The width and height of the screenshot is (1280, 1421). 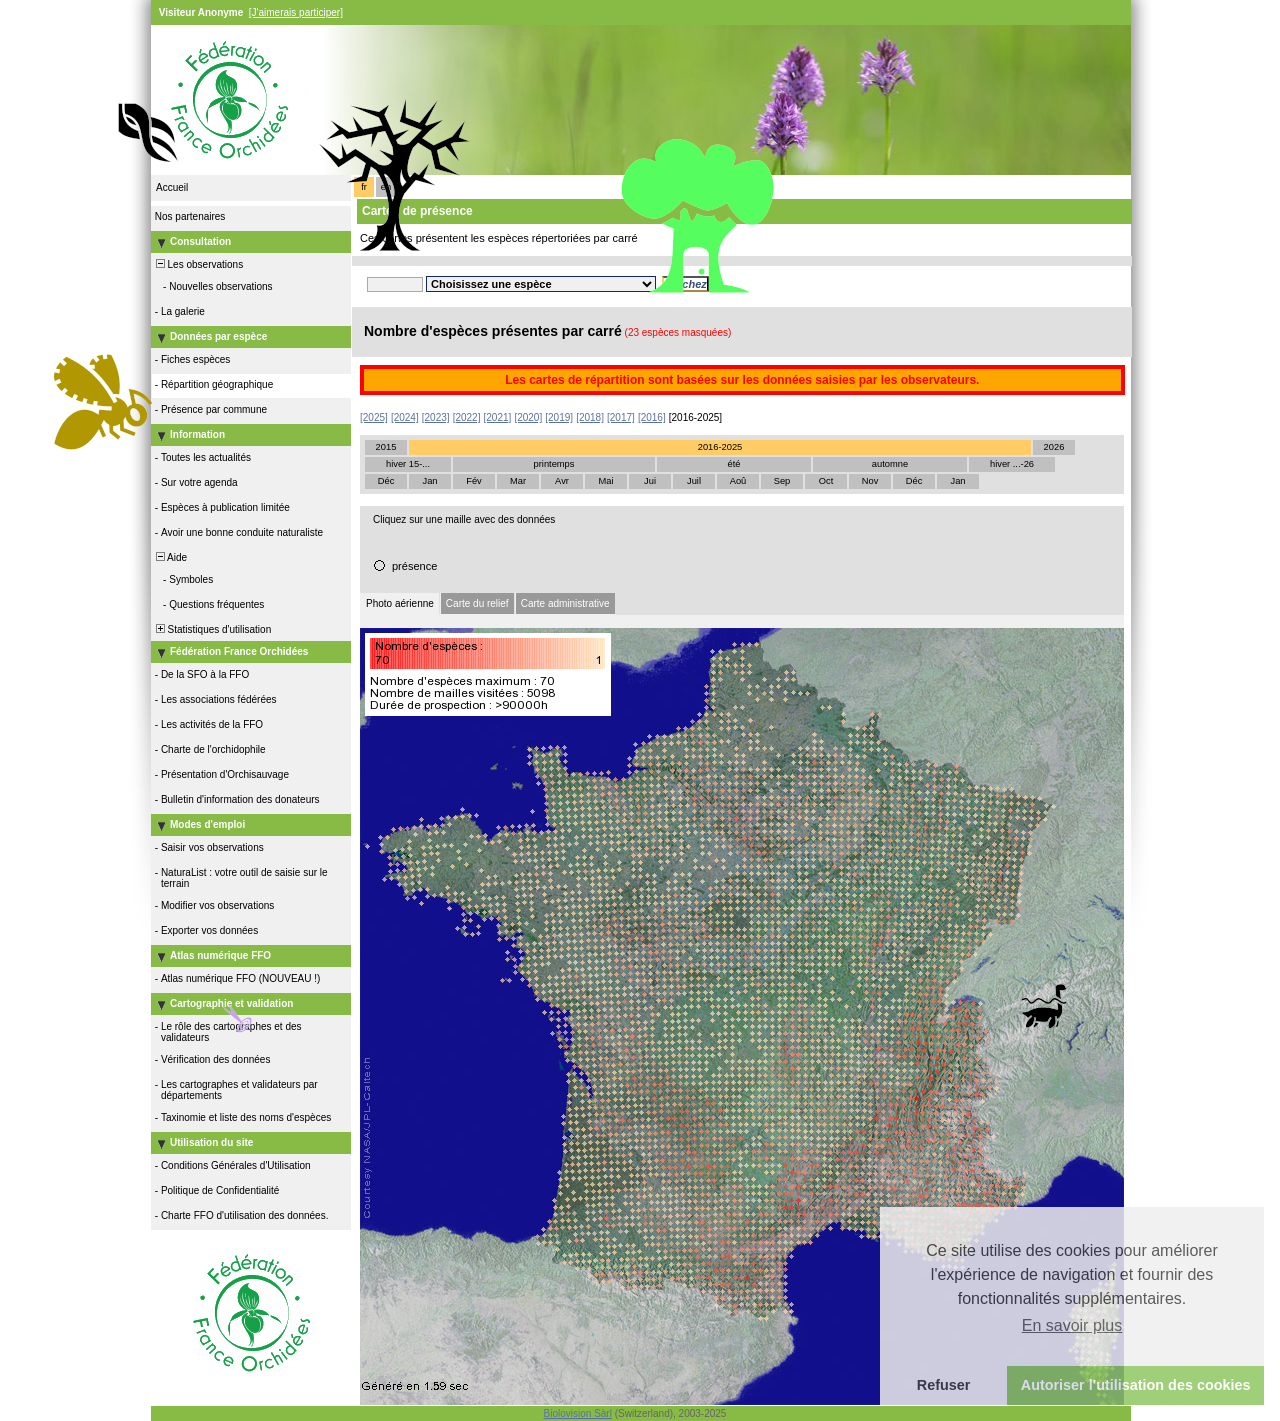 I want to click on activate tentacle attack ability, so click(x=148, y=132).